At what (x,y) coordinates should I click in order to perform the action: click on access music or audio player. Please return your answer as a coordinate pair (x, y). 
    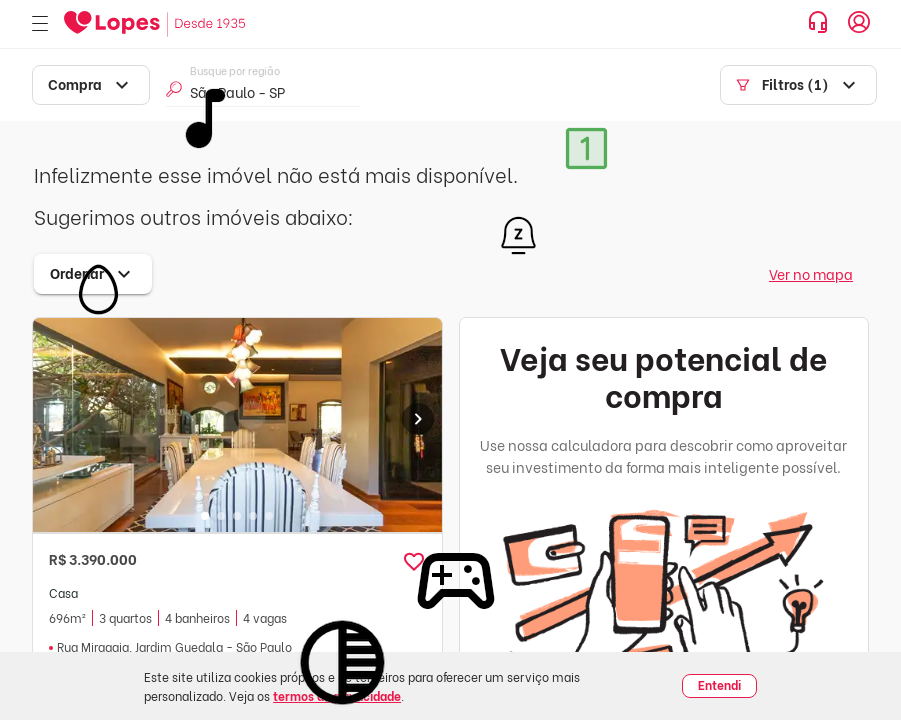
    Looking at the image, I should click on (205, 118).